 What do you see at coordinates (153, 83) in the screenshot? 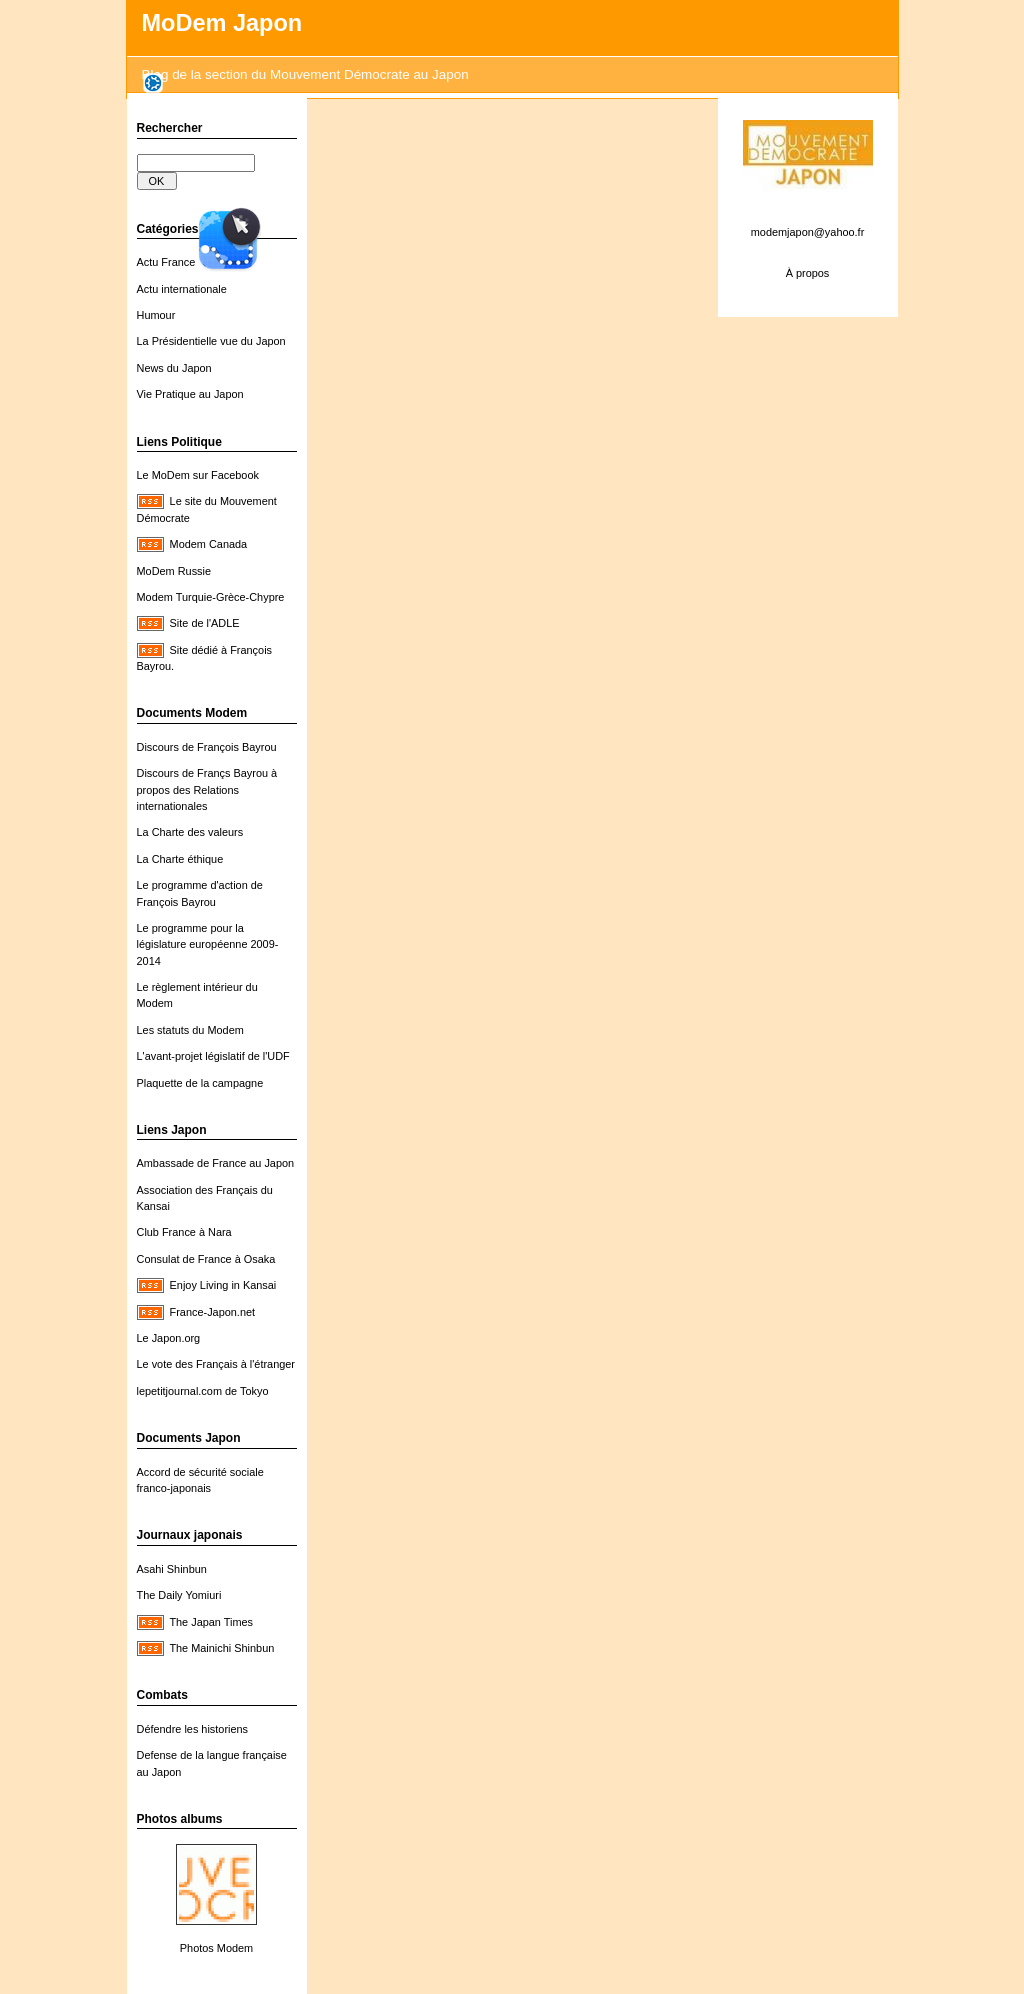
I see `launch kubuntu system settings` at bounding box center [153, 83].